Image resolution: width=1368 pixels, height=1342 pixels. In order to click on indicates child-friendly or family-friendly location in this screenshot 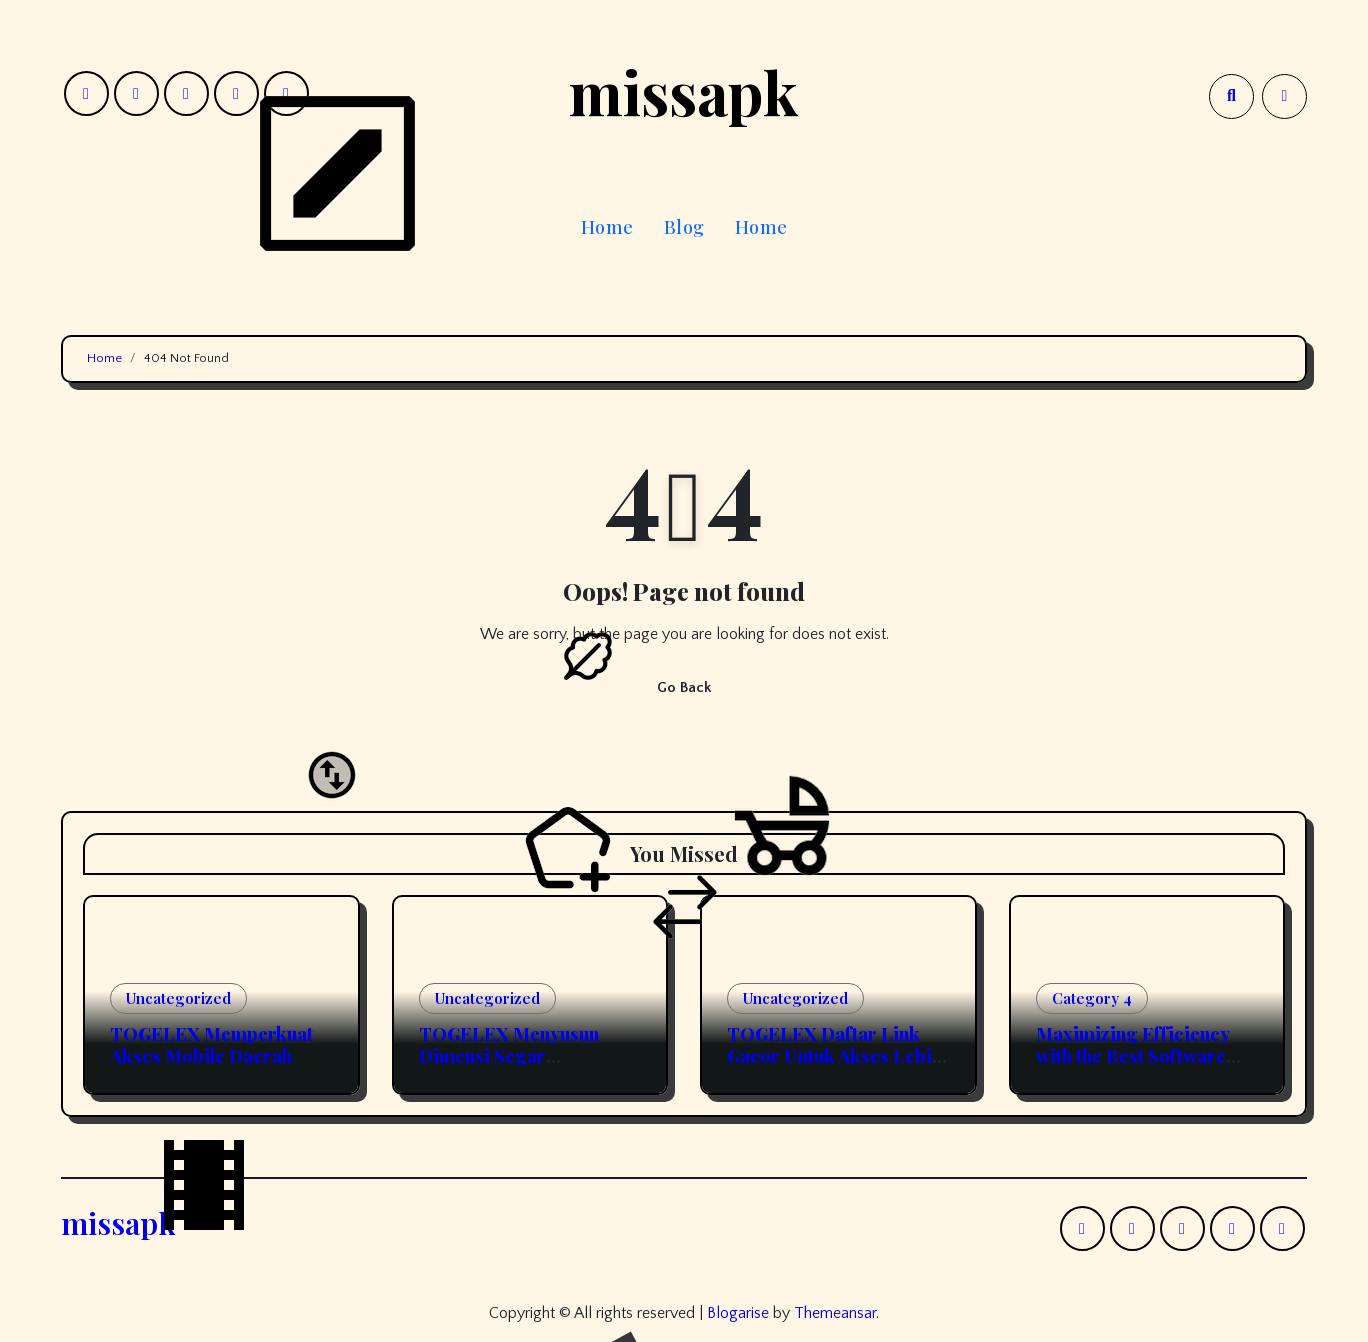, I will do `click(784, 825)`.